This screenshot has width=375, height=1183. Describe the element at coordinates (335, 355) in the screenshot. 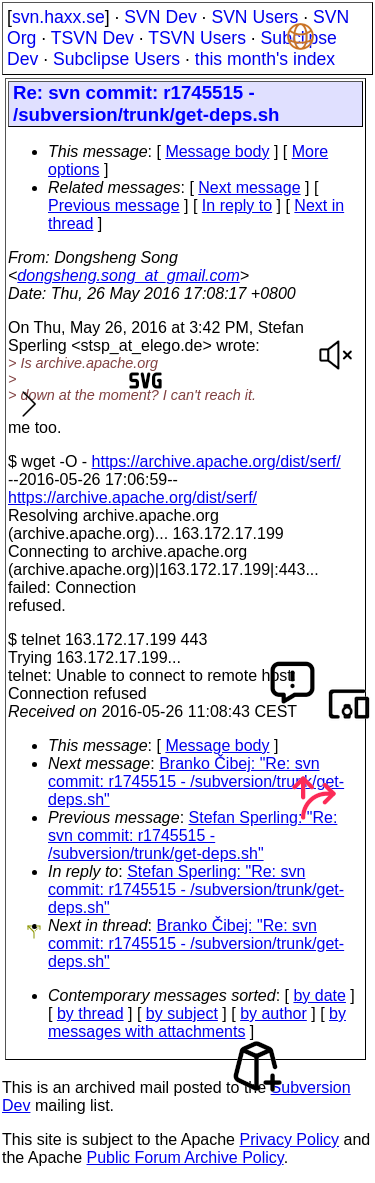

I see `mute audio or sound` at that location.